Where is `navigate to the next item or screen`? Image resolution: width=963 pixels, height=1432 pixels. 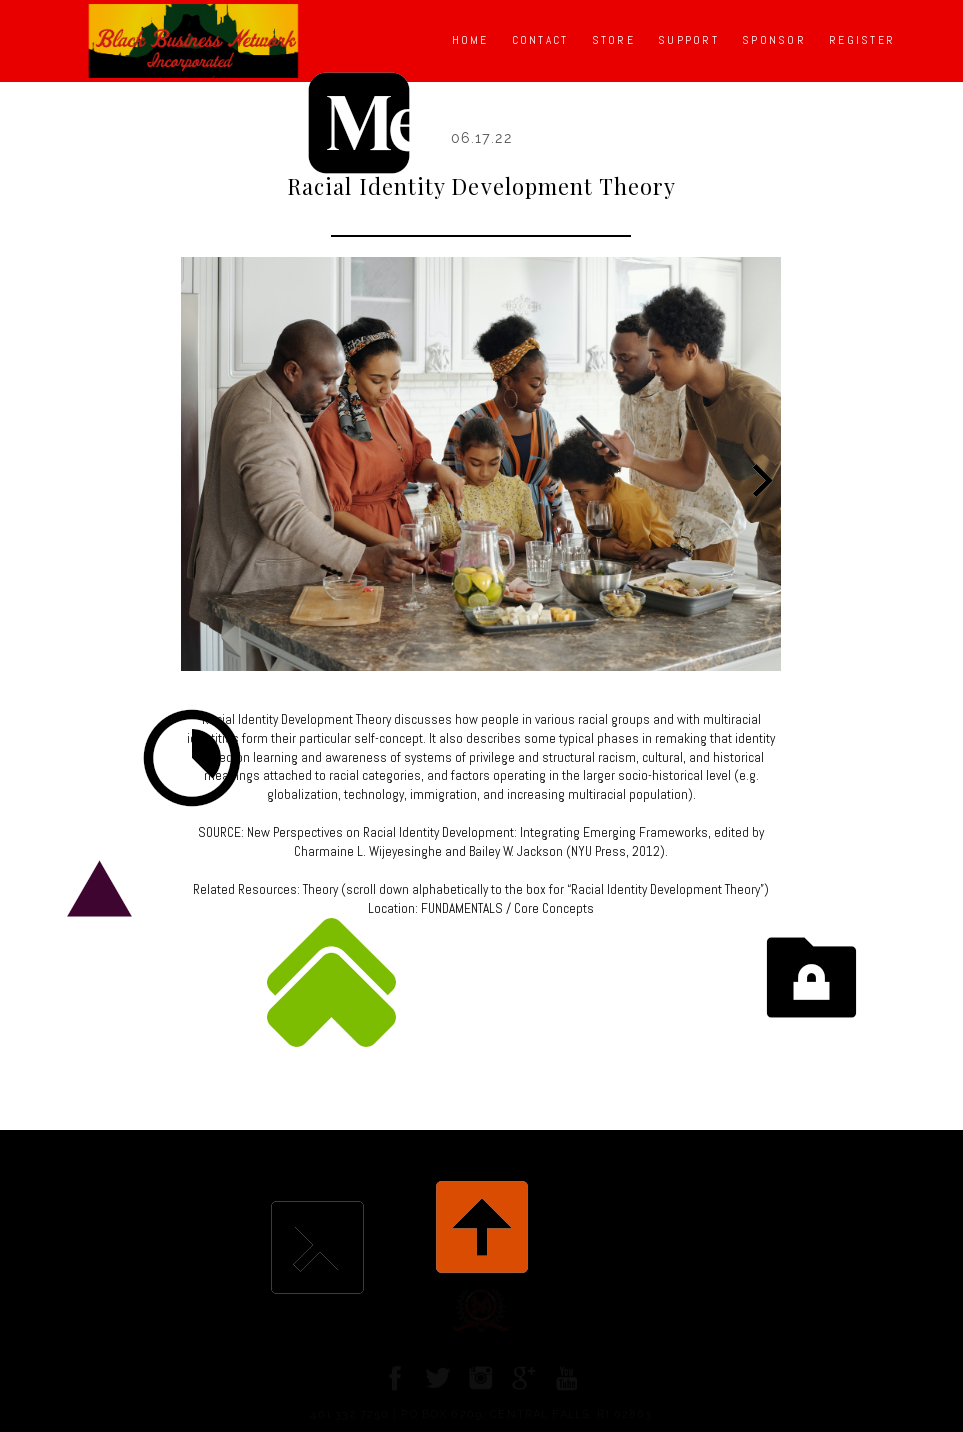
navigate to the next item or screen is located at coordinates (762, 480).